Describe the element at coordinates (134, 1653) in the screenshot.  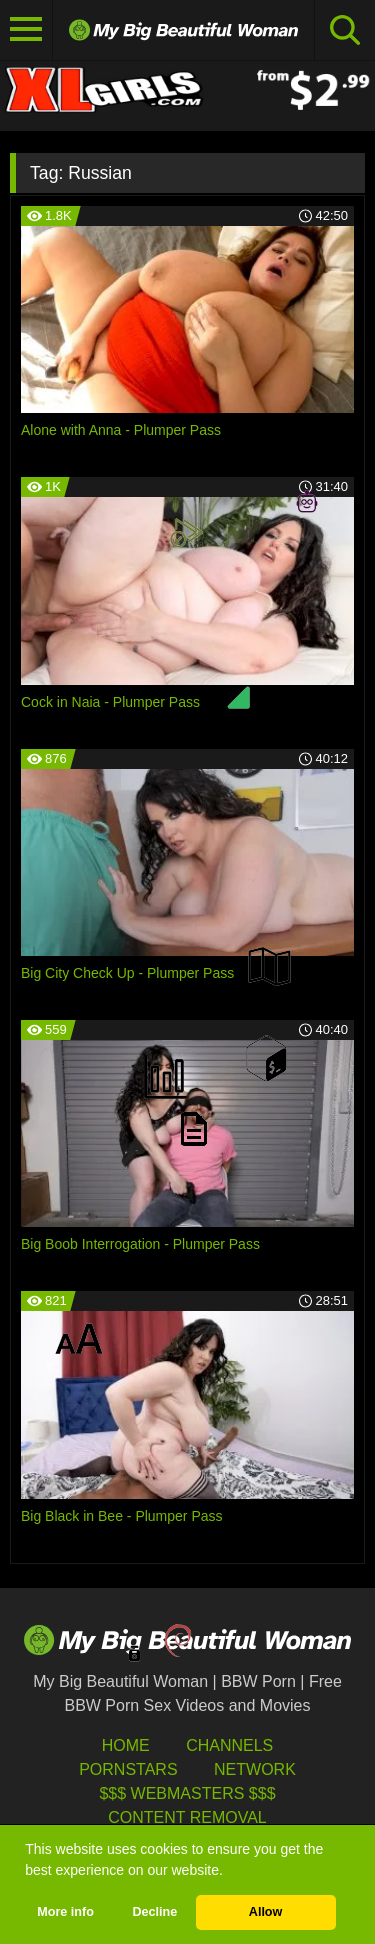
I see `indicates dairy or milk product category` at that location.